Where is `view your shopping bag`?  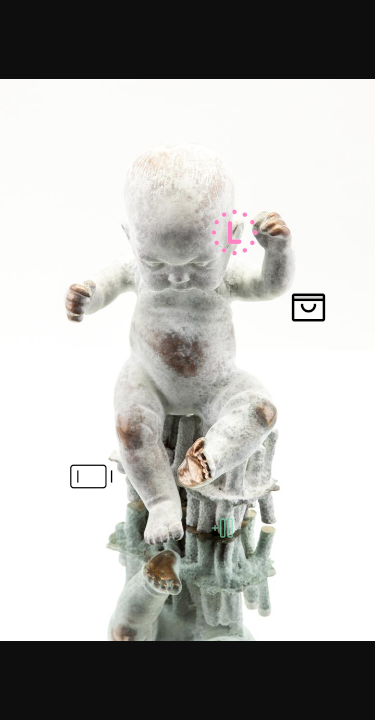 view your shopping bag is located at coordinates (308, 307).